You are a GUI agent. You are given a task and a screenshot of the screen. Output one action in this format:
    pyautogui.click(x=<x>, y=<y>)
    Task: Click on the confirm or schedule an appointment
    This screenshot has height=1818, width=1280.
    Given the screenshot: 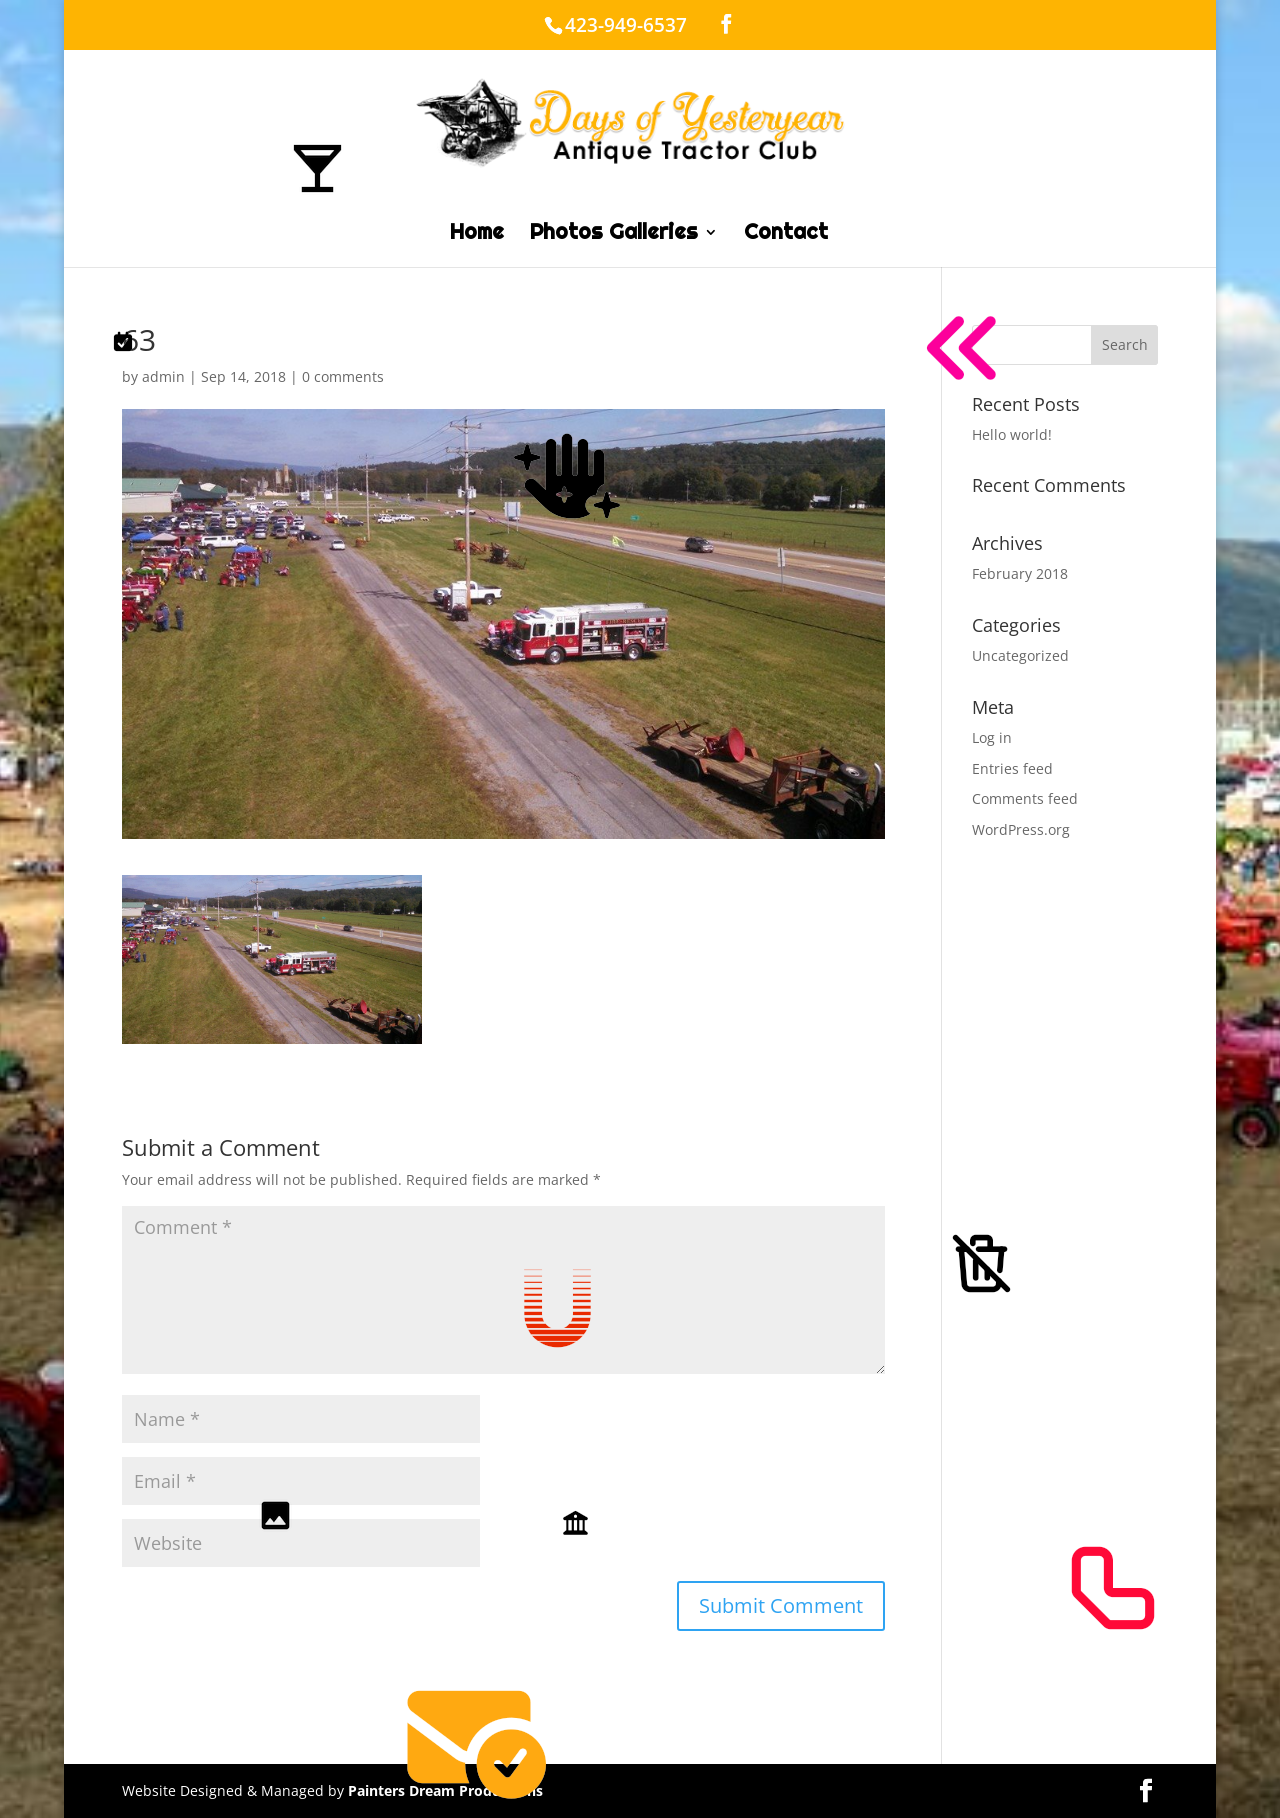 What is the action you would take?
    pyautogui.click(x=123, y=342)
    